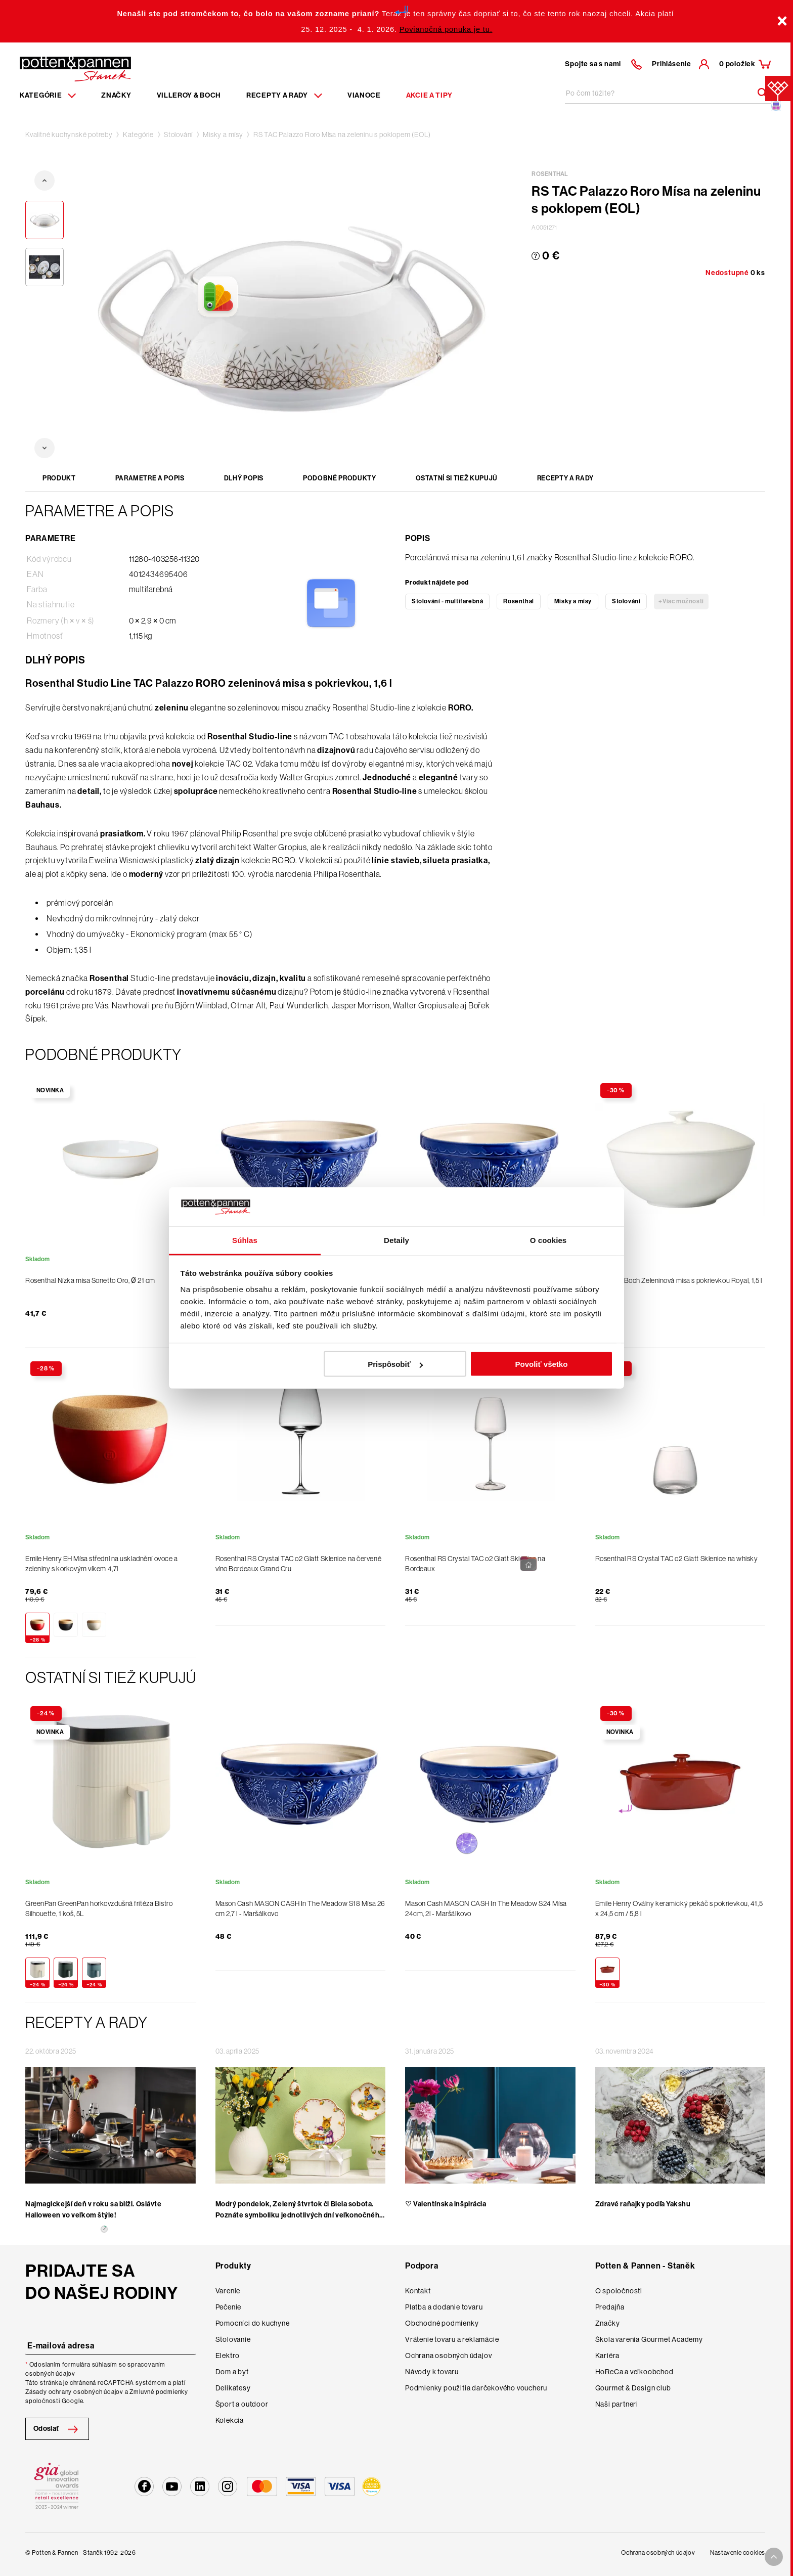 This screenshot has height=2576, width=793. Describe the element at coordinates (625, 1808) in the screenshot. I see `reply to all recipients in an email thread` at that location.